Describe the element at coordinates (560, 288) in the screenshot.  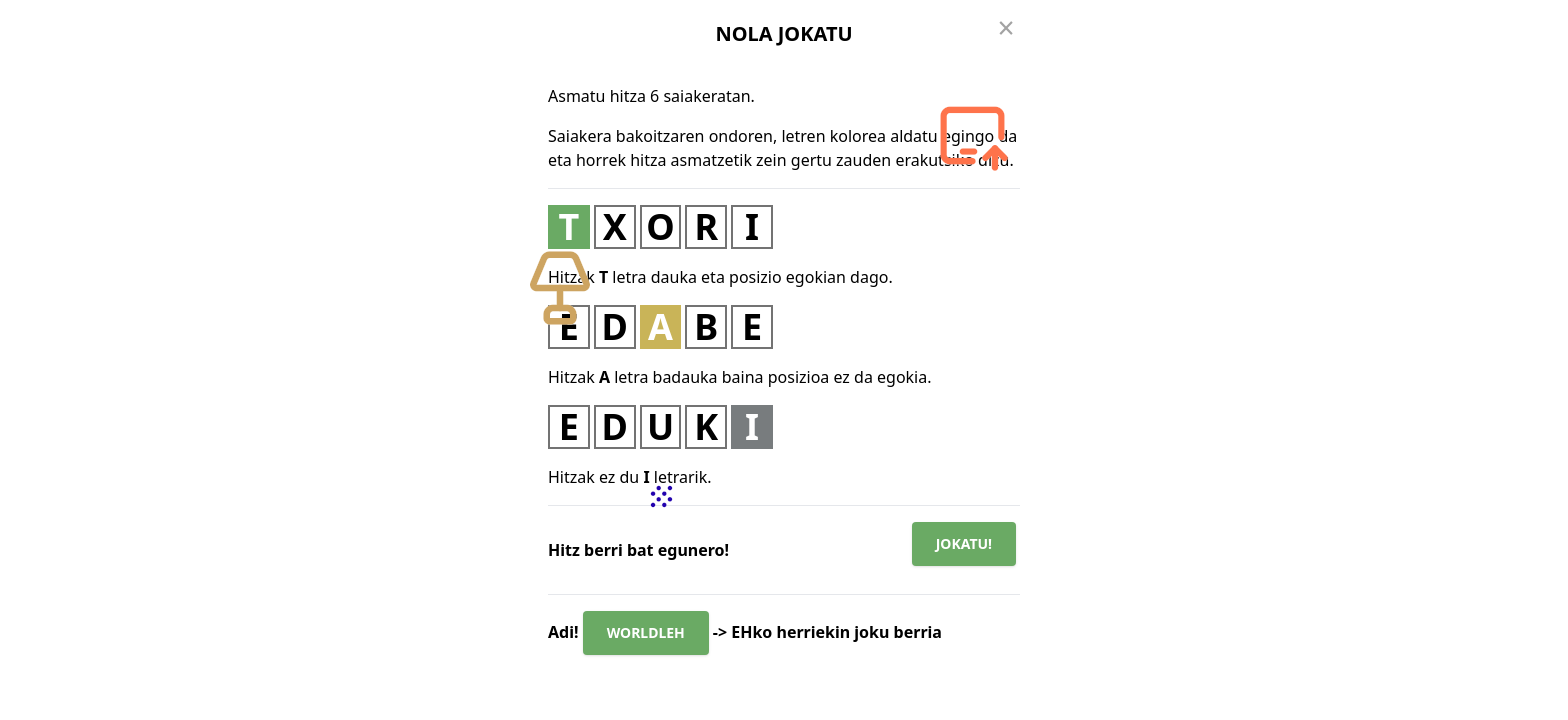
I see `toggle desk lamp or lighting` at that location.